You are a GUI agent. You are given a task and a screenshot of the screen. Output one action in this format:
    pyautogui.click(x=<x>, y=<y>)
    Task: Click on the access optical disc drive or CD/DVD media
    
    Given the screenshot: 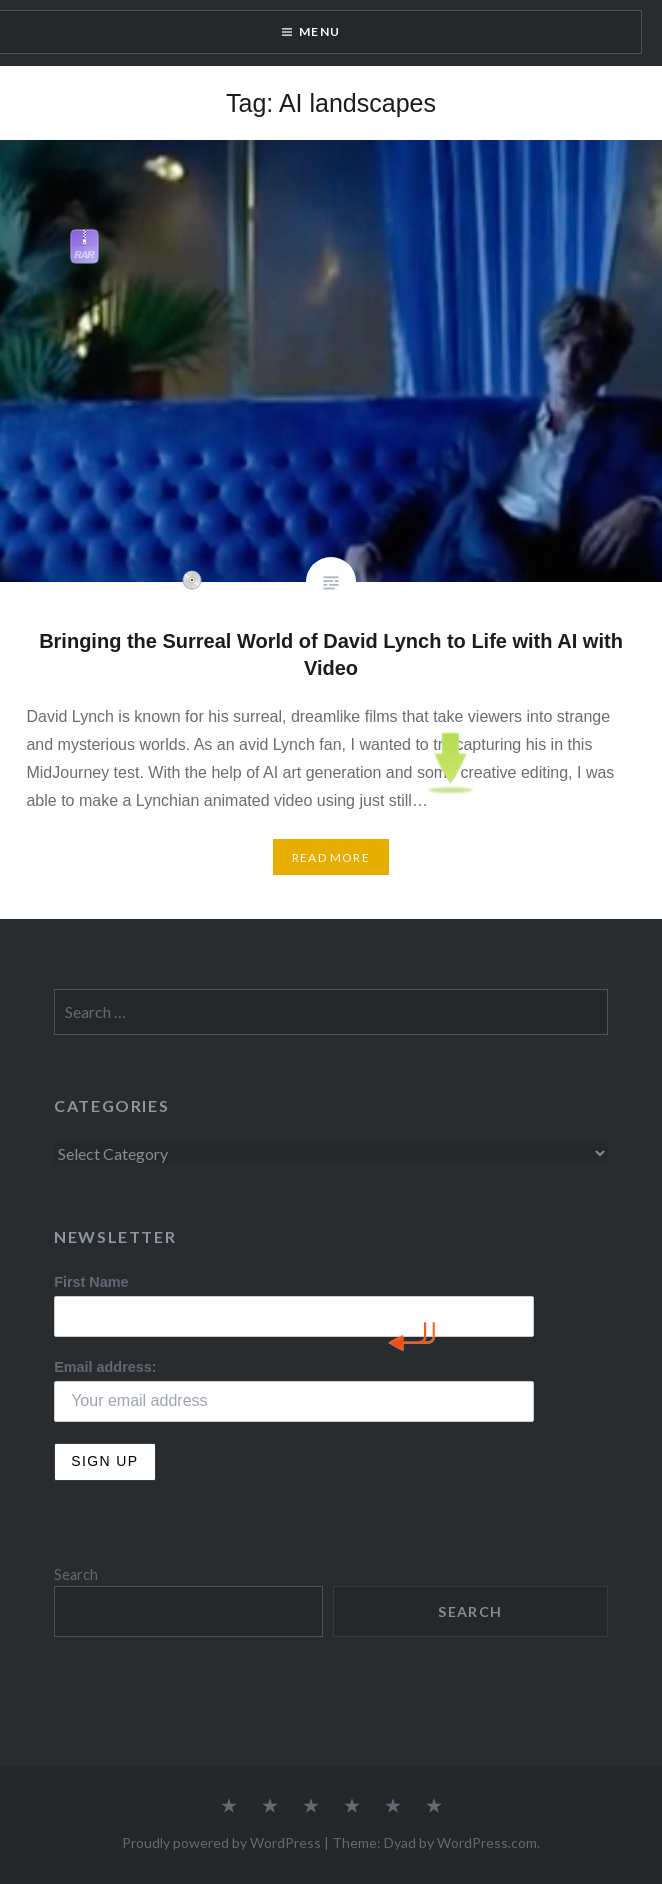 What is the action you would take?
    pyautogui.click(x=192, y=580)
    